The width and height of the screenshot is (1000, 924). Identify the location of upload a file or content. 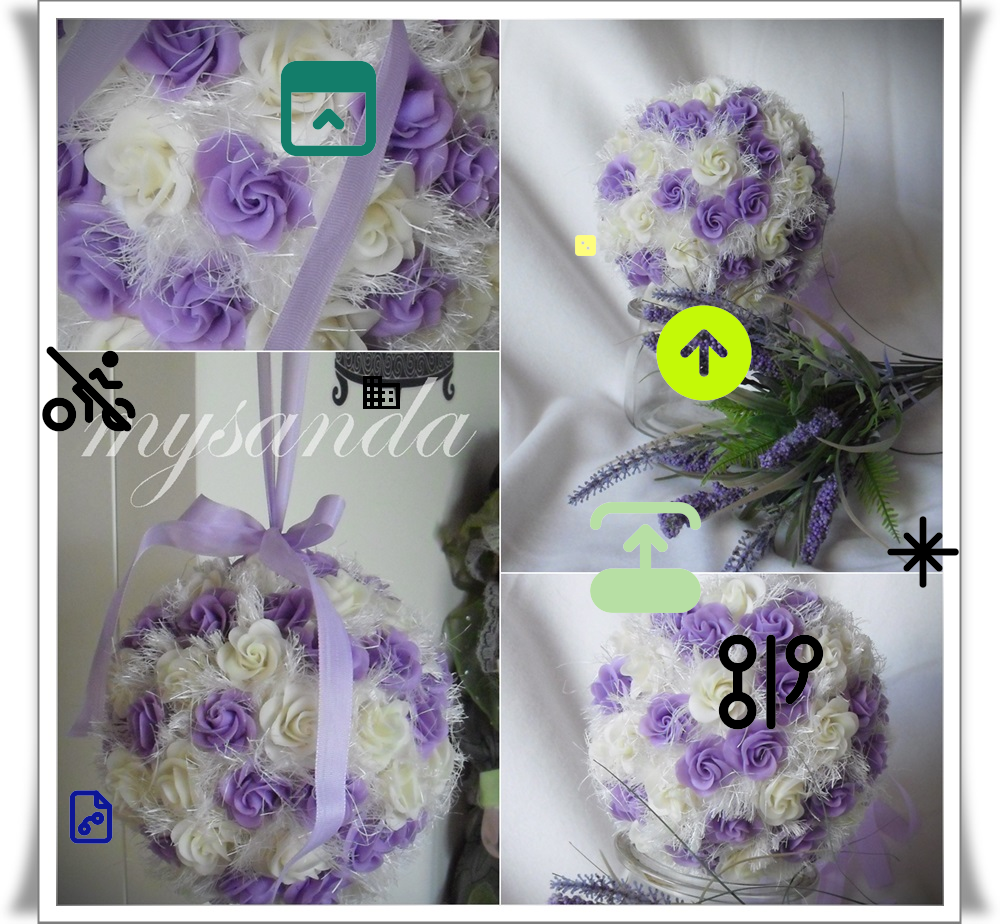
(704, 353).